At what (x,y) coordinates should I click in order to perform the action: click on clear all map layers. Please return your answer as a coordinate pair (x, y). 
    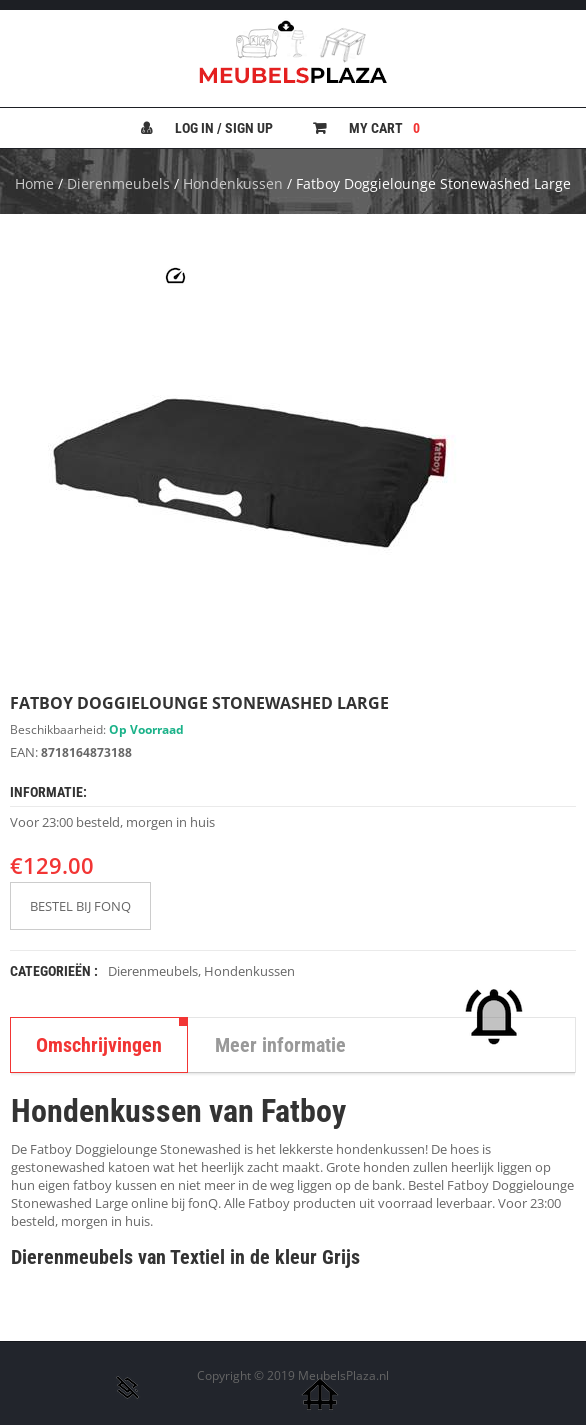
    Looking at the image, I should click on (127, 1388).